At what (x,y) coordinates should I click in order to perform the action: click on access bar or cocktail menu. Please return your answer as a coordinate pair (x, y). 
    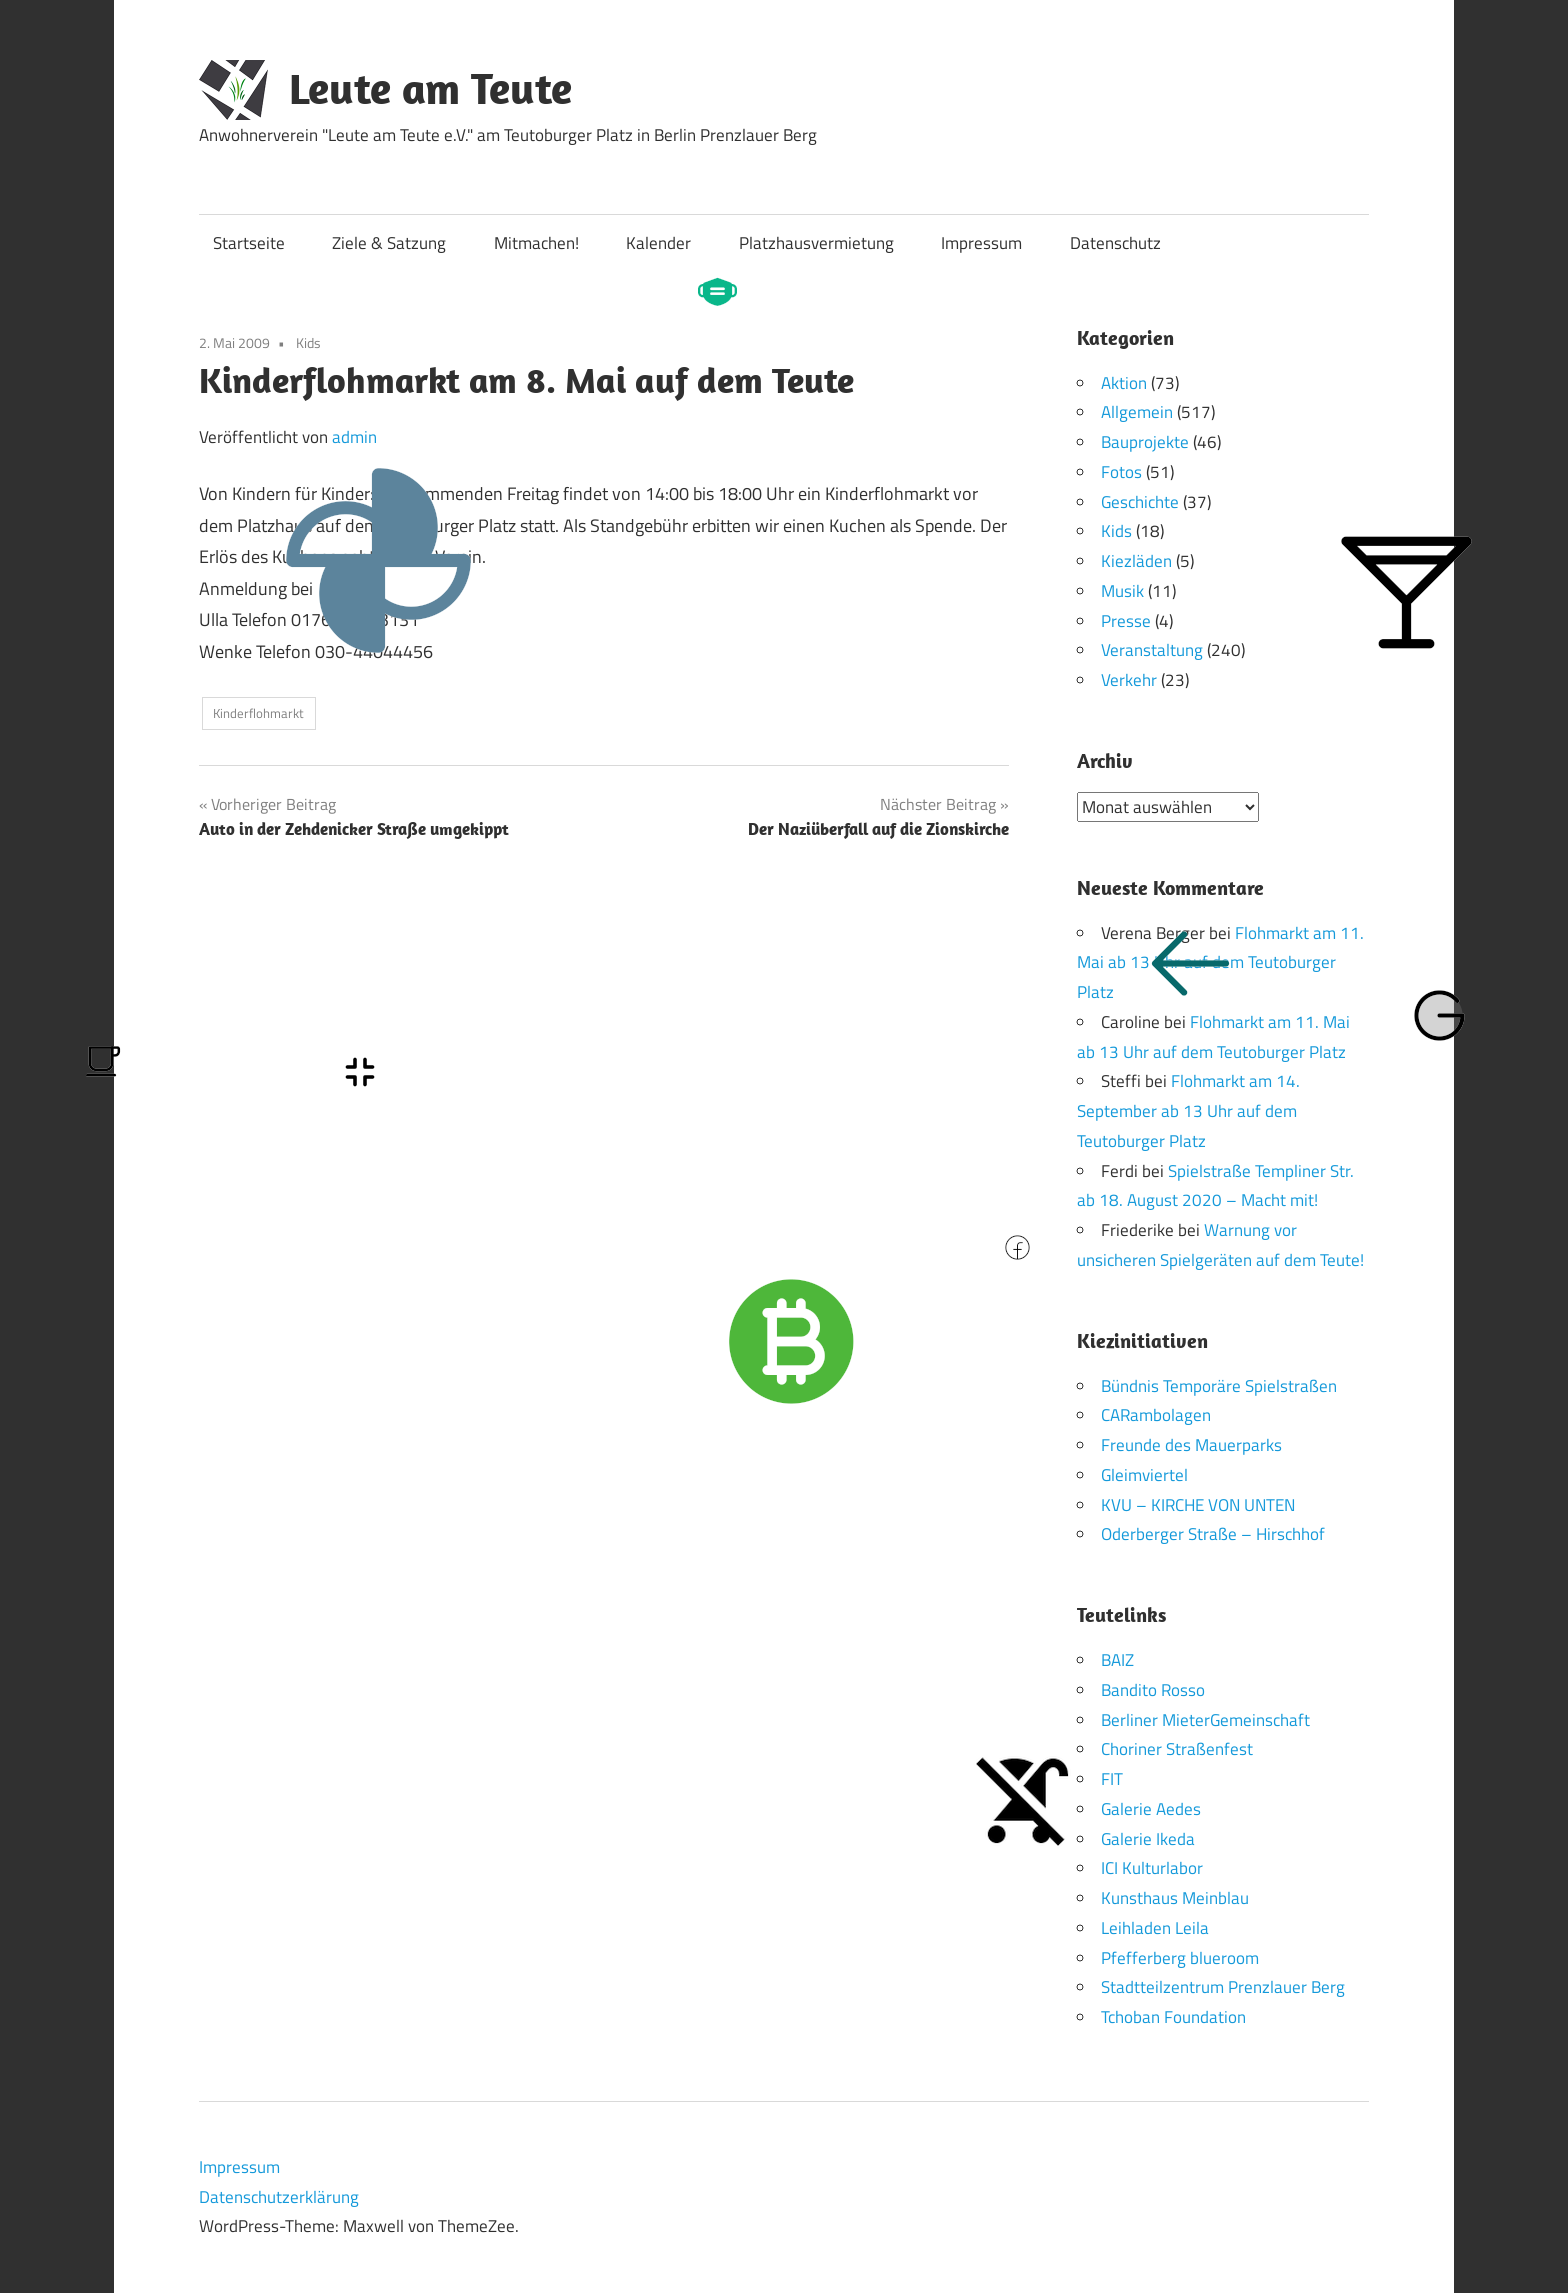
    Looking at the image, I should click on (1406, 592).